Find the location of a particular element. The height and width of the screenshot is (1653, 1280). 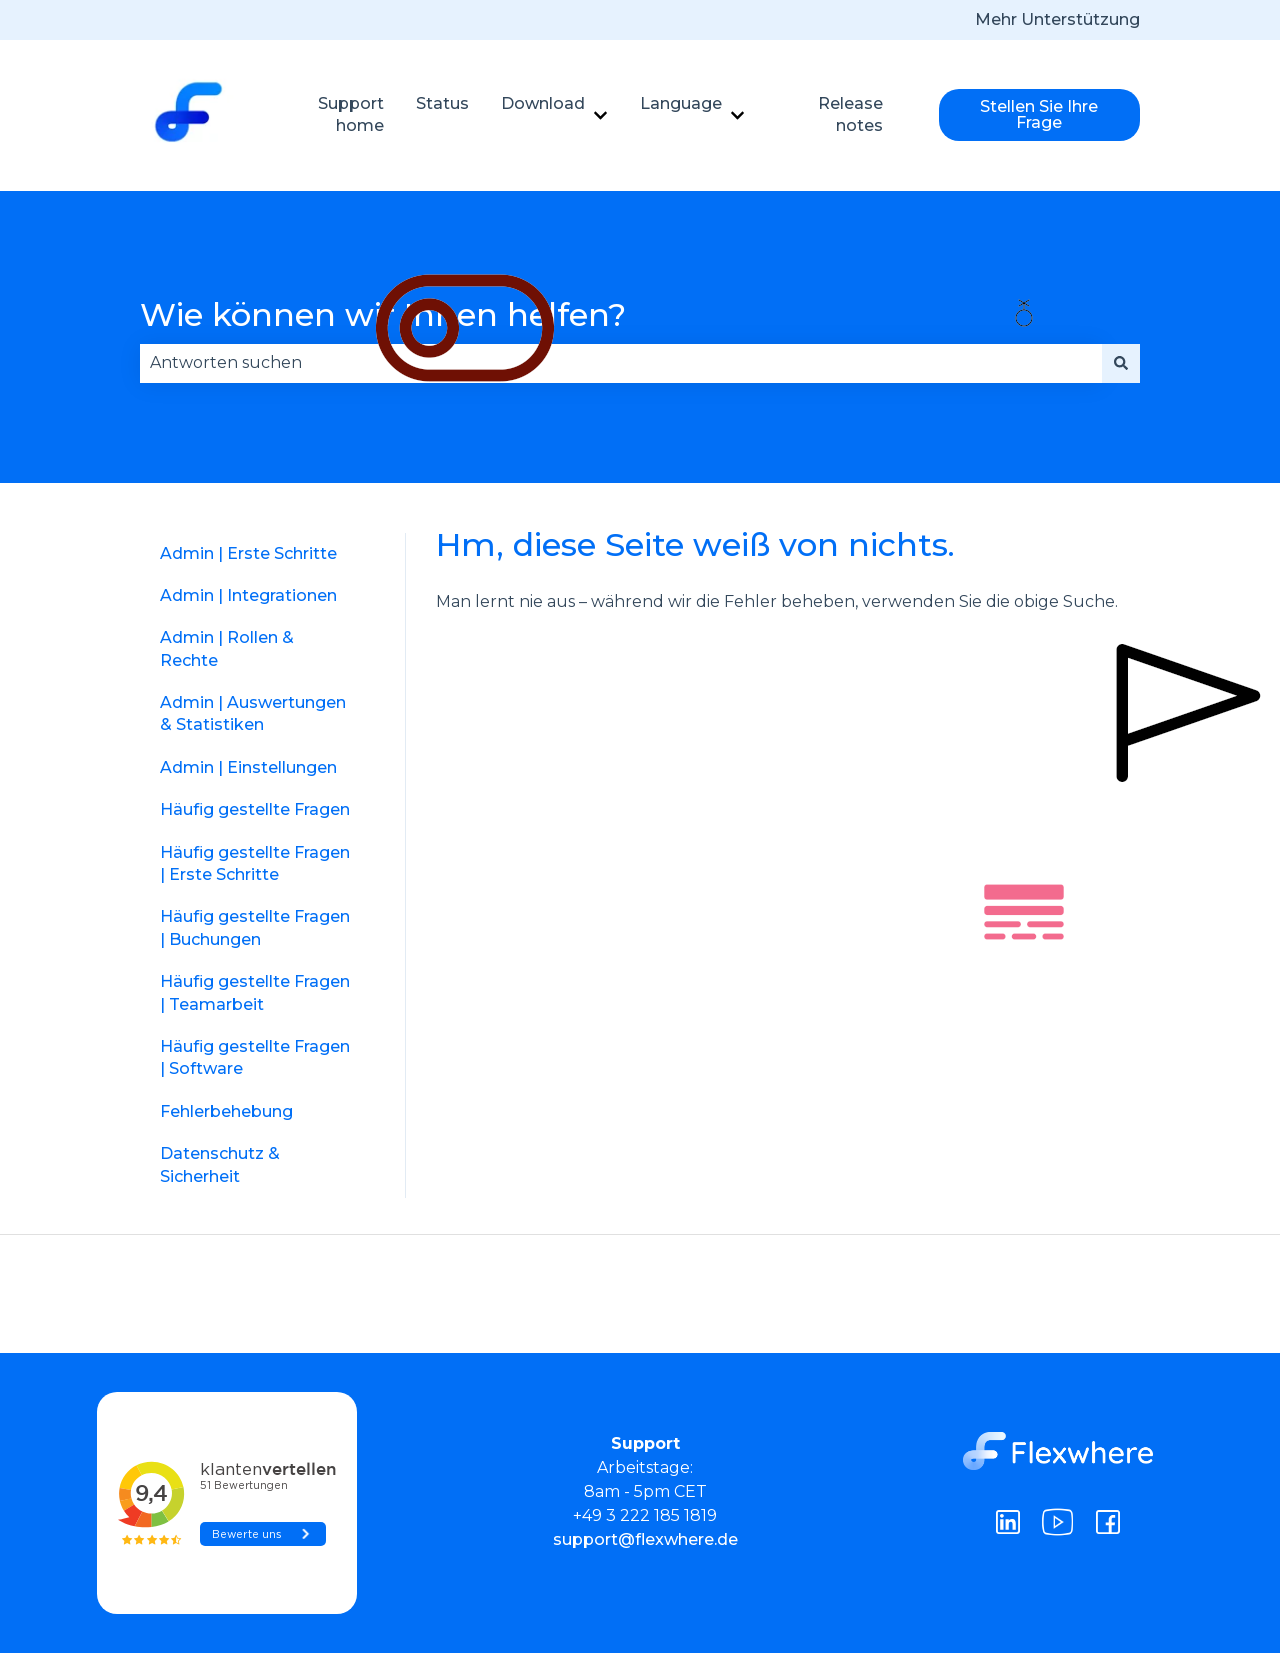

select nonbinary gender identity is located at coordinates (1024, 313).